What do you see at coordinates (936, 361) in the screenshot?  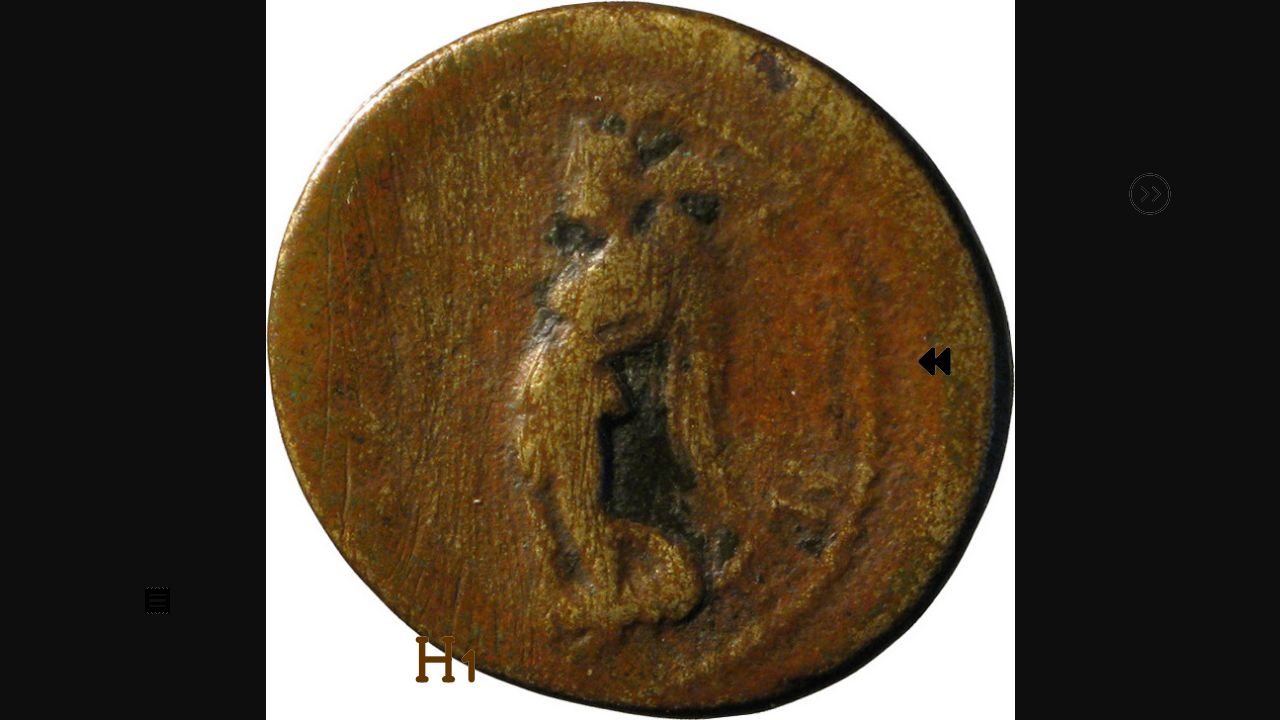 I see `skip to previous track` at bounding box center [936, 361].